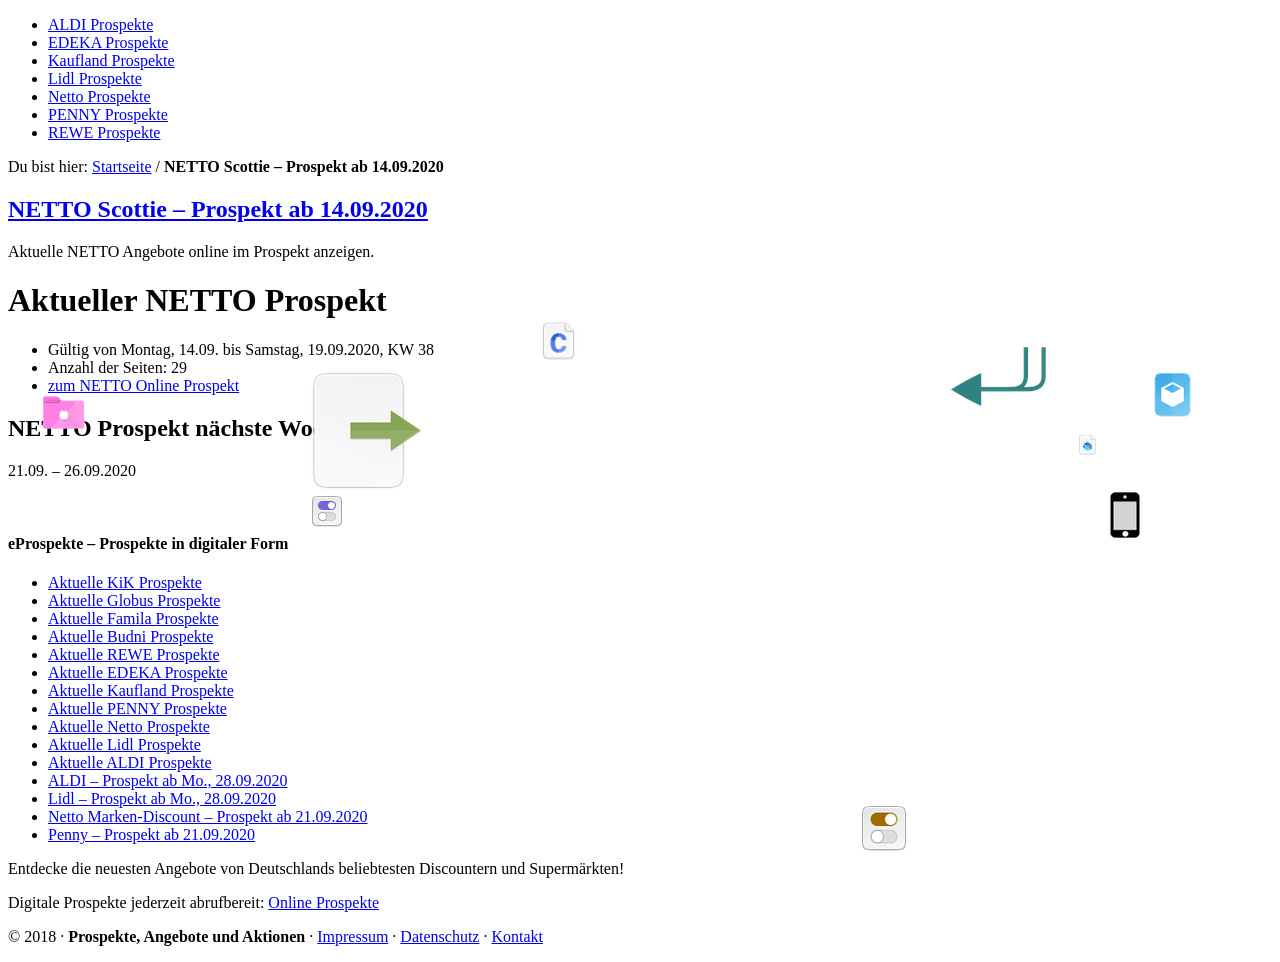  Describe the element at coordinates (1125, 515) in the screenshot. I see `iPod Touch device in sidebar navigation` at that location.